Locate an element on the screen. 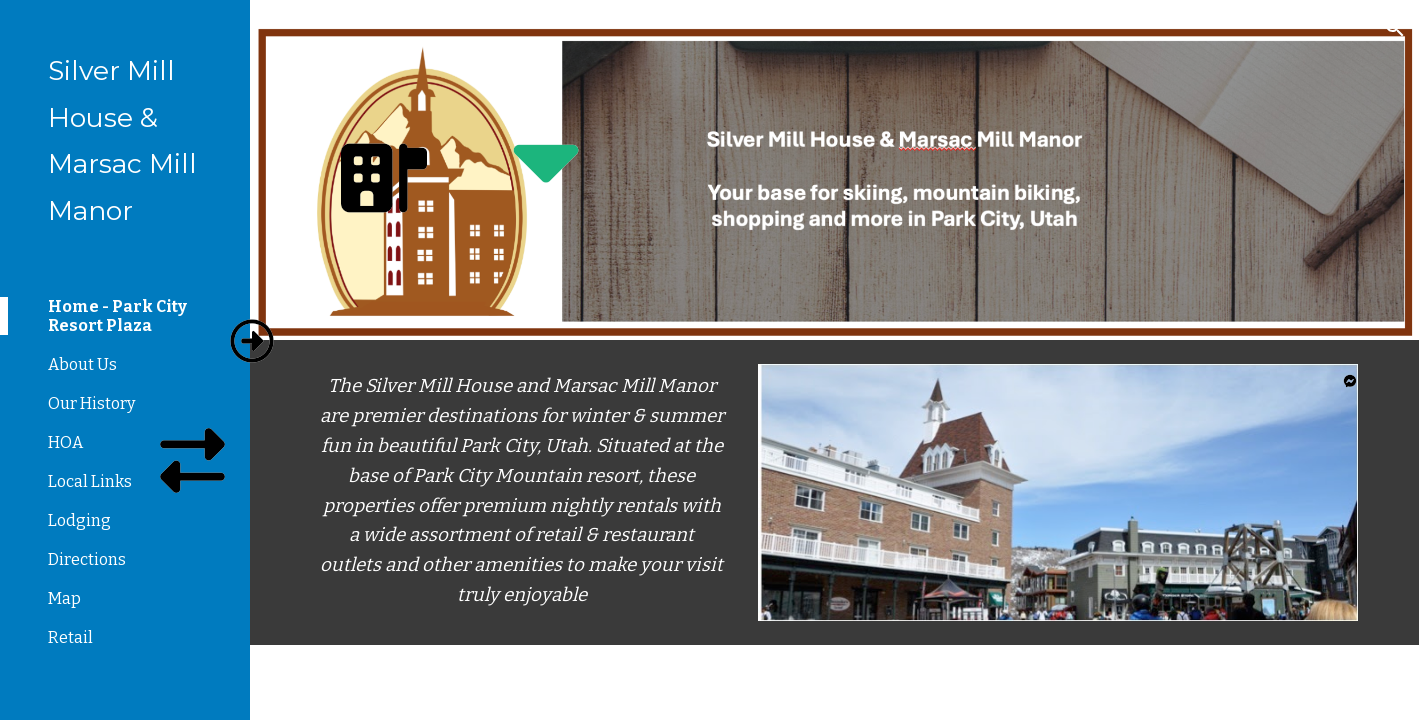 The image size is (1419, 720). go to next item or step is located at coordinates (252, 341).